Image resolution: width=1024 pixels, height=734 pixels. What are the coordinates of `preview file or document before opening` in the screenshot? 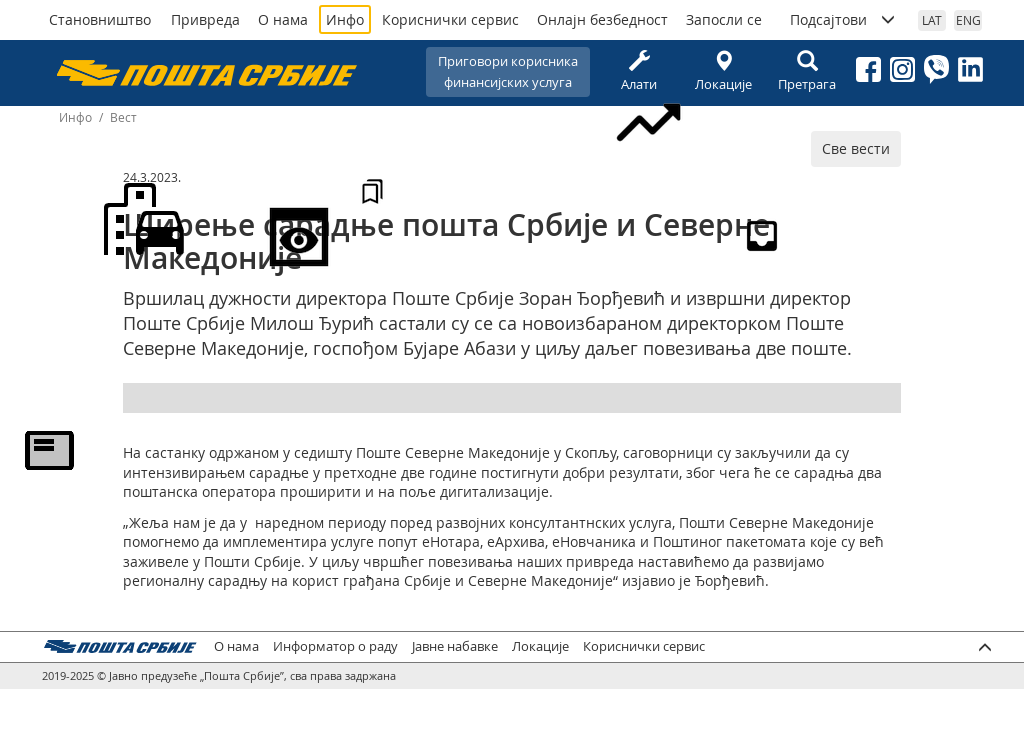 It's located at (299, 237).